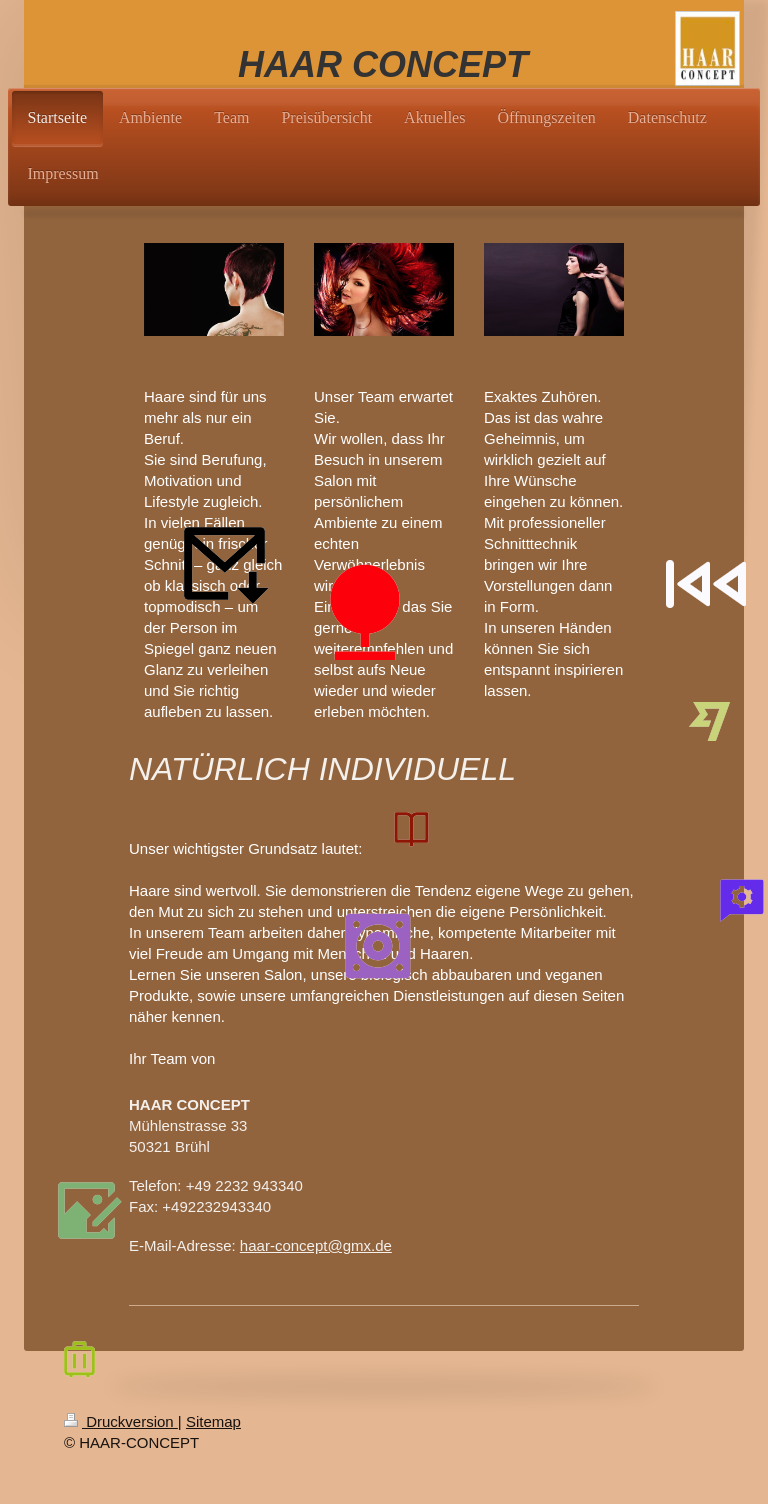 The height and width of the screenshot is (1504, 768). What do you see at coordinates (224, 563) in the screenshot?
I see `download email or message` at bounding box center [224, 563].